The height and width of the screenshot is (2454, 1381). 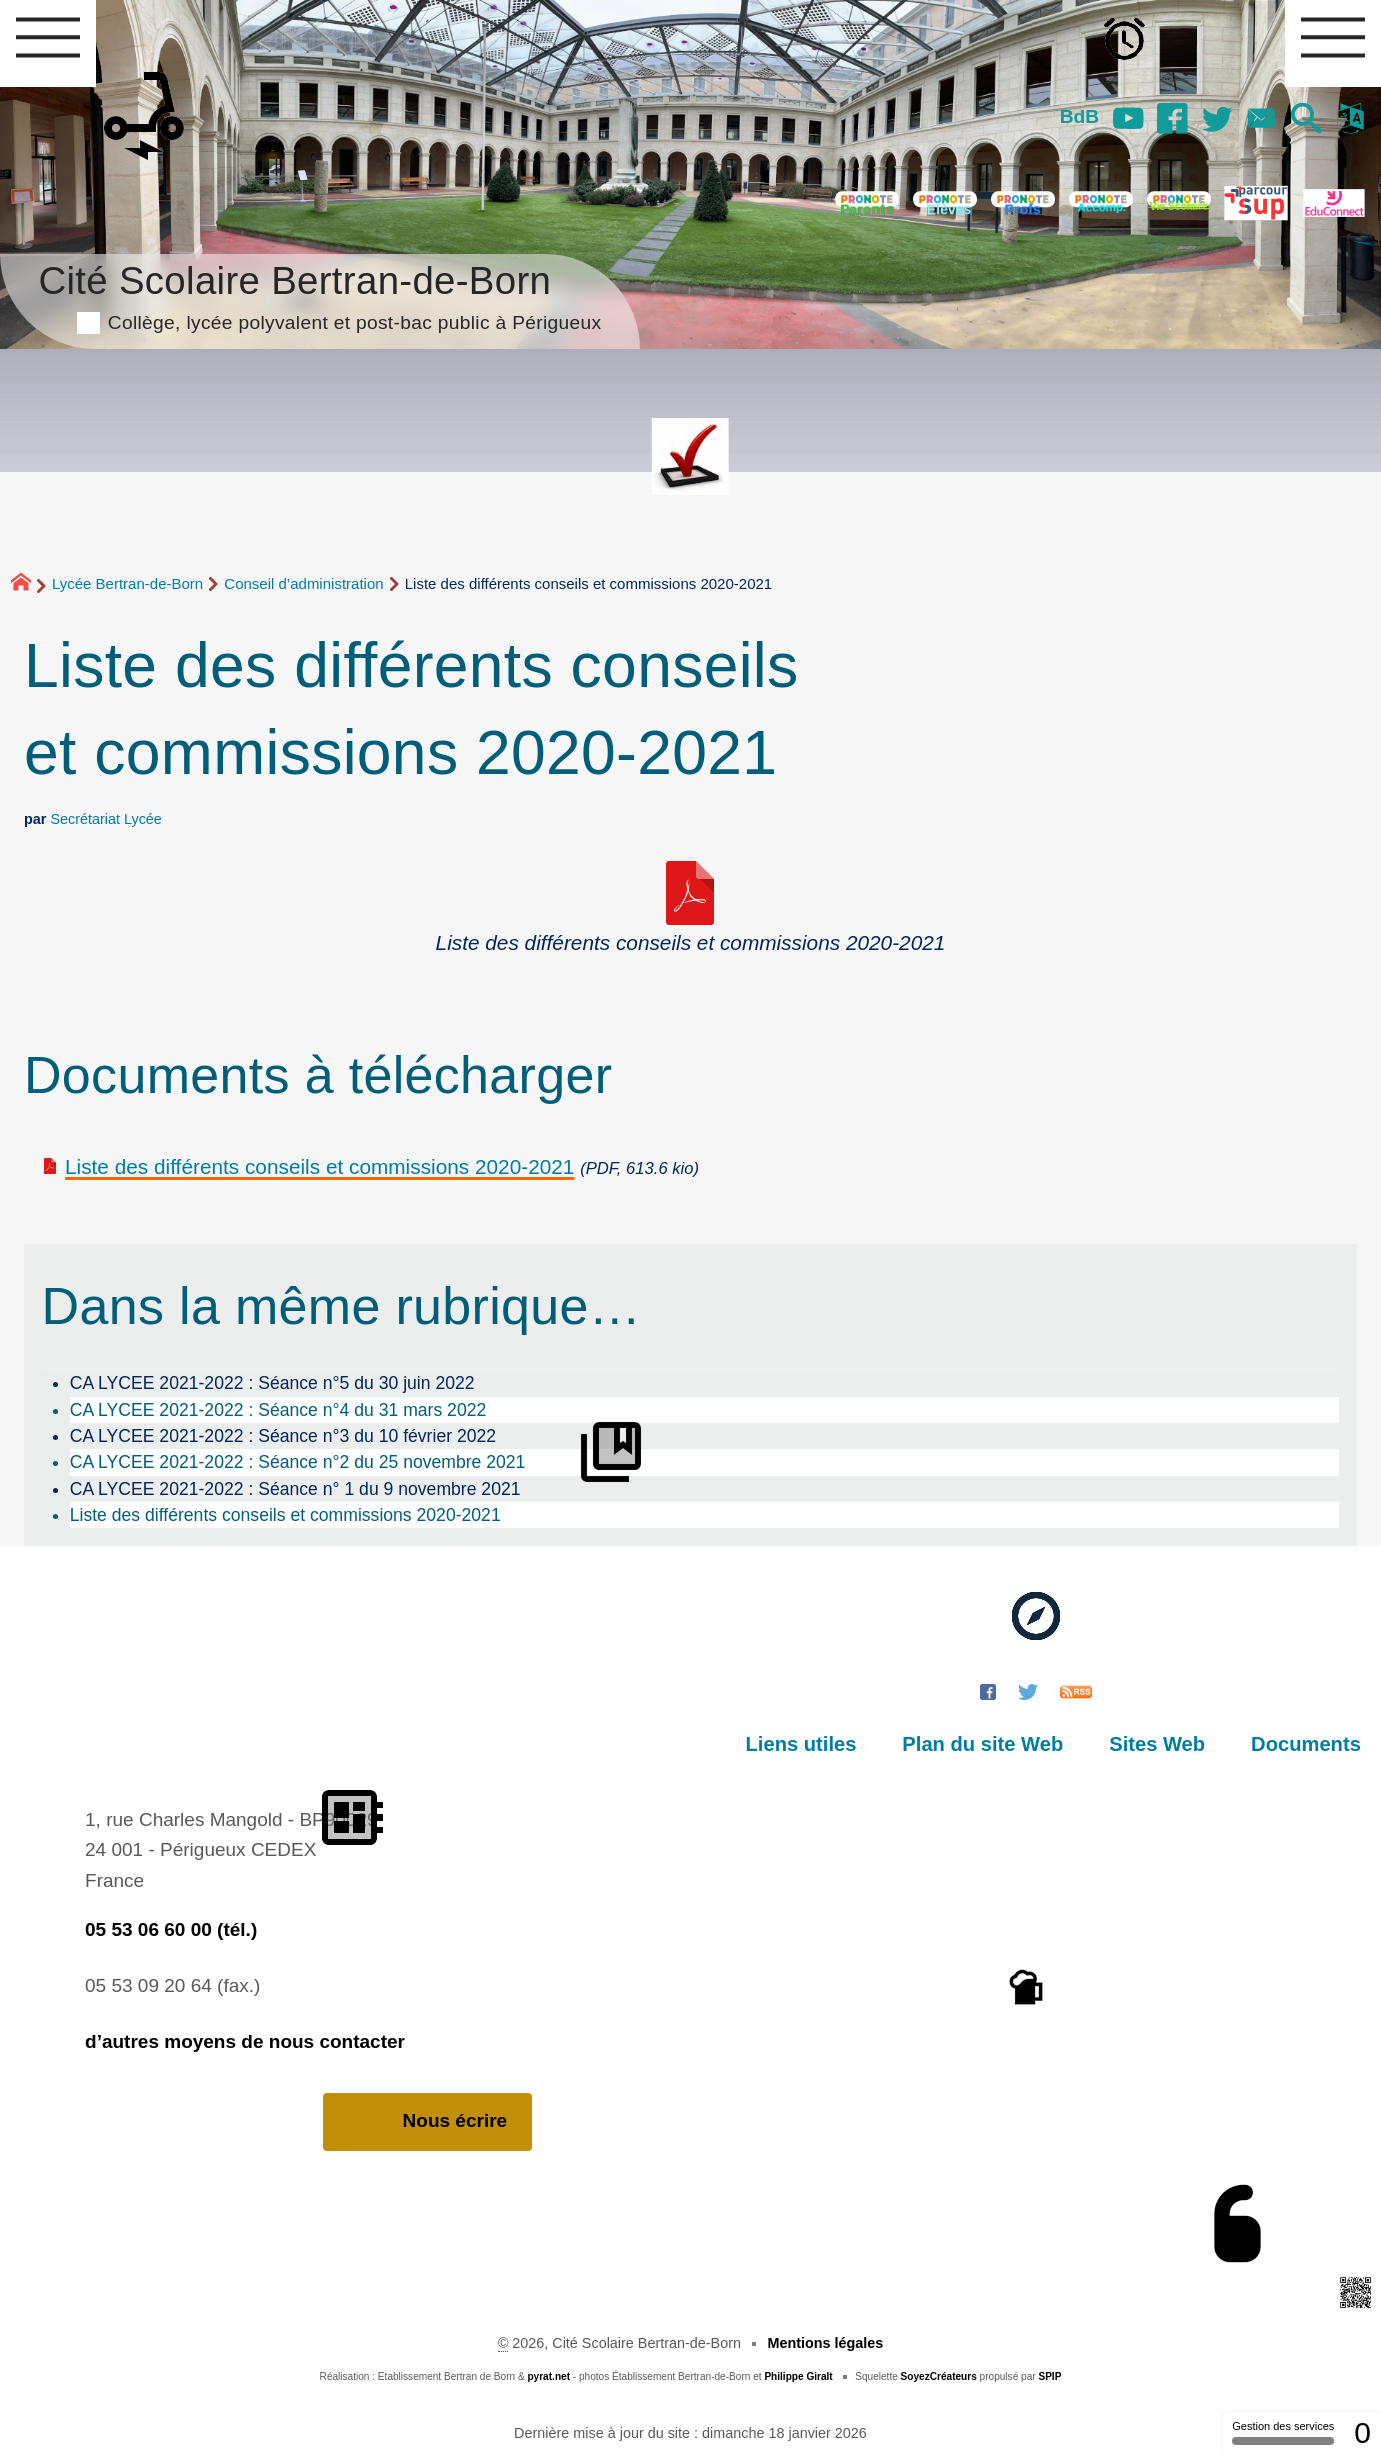 I want to click on select electric scooter as transportation mode, so click(x=144, y=116).